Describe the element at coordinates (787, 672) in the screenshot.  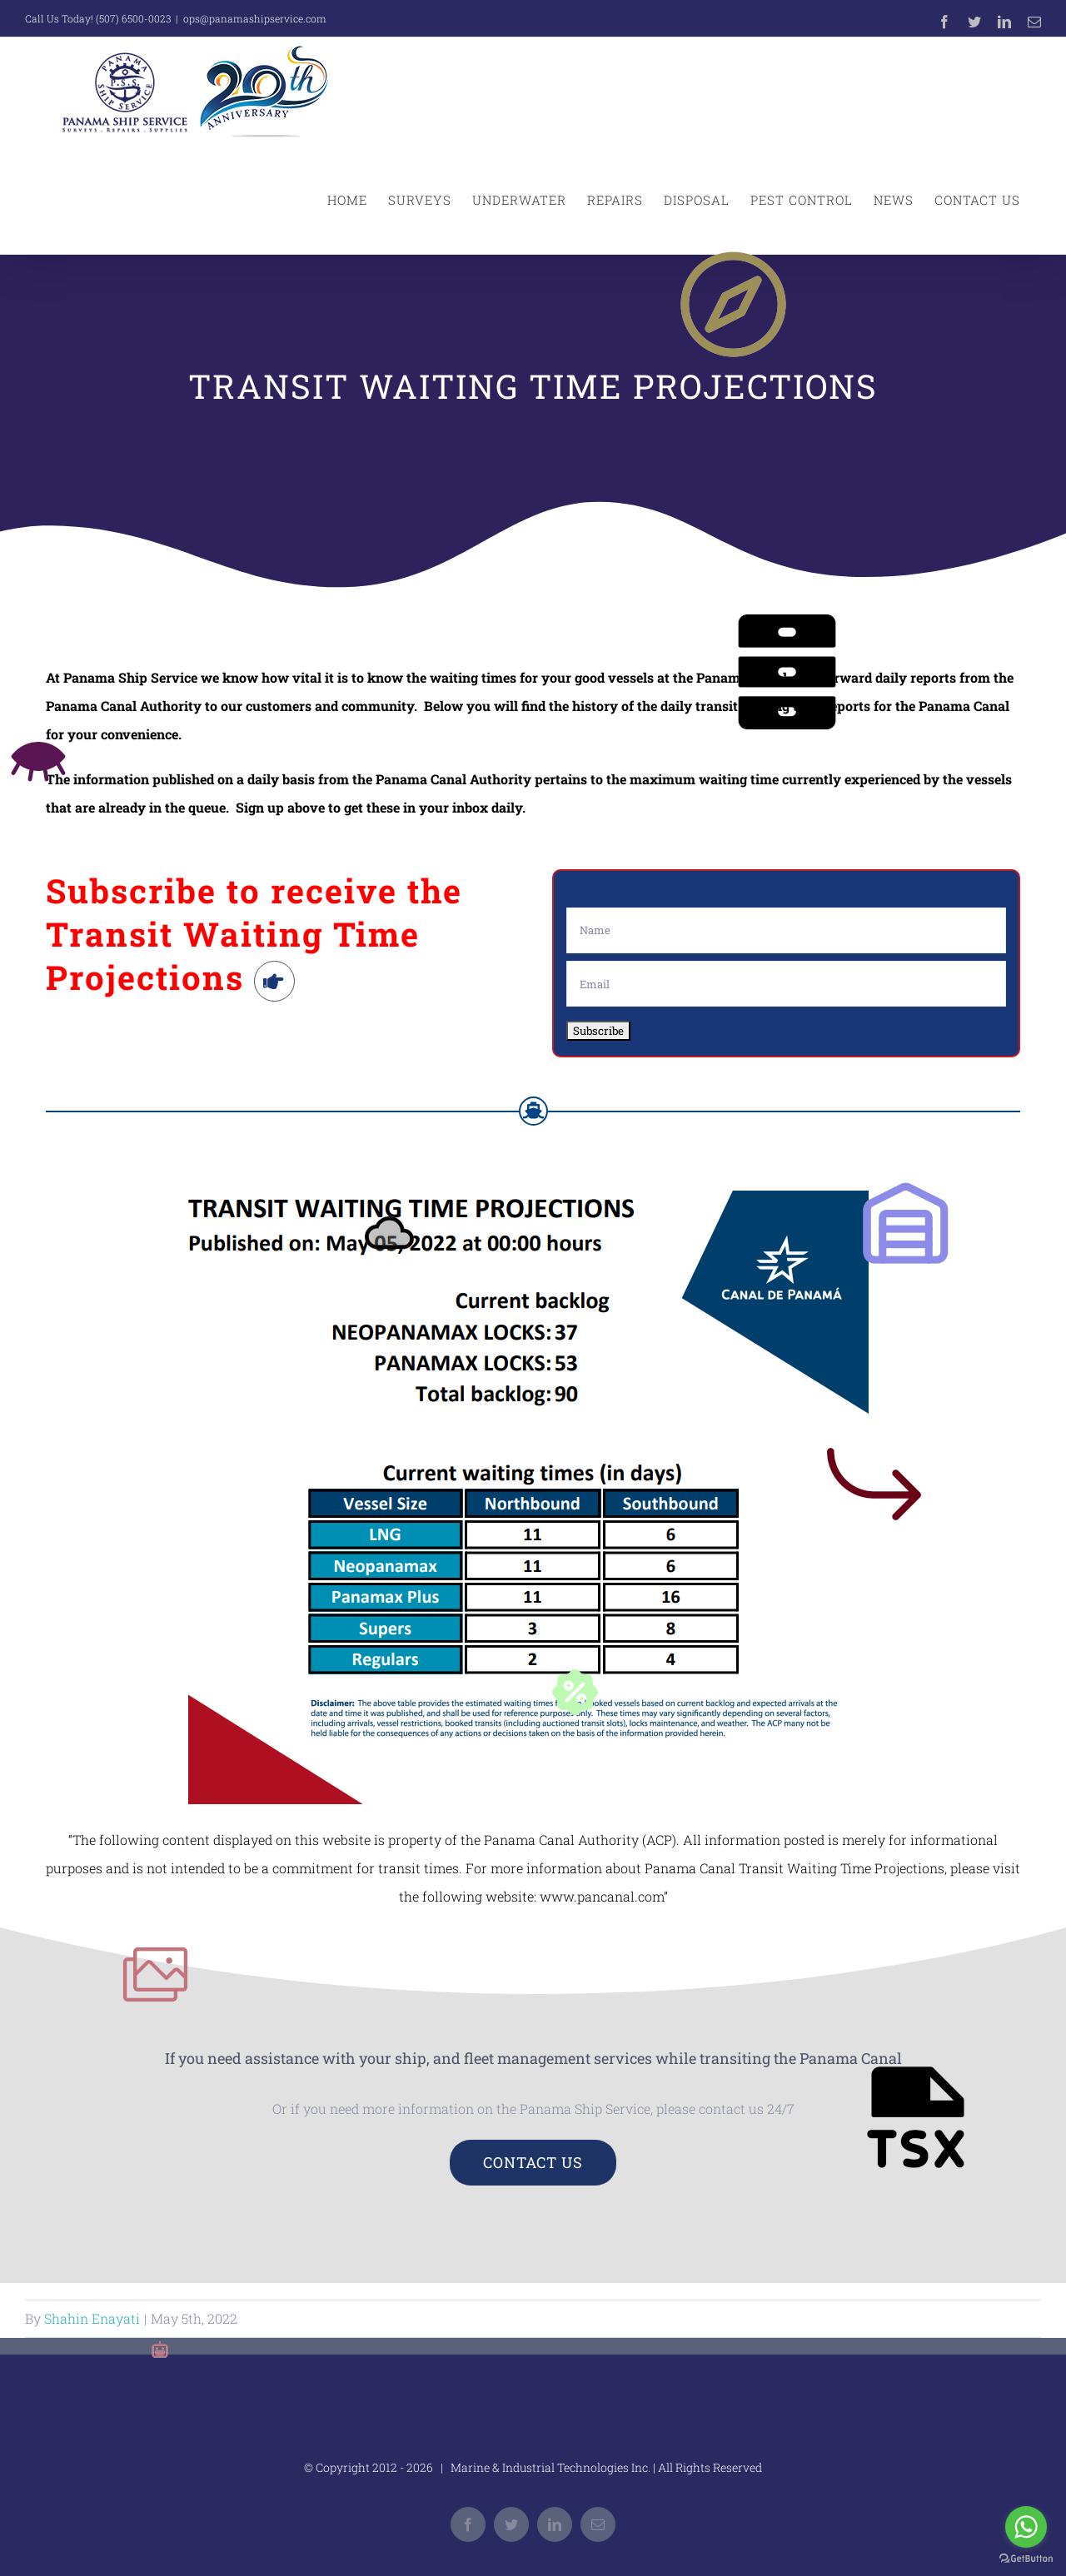
I see `browse furniture or home decor items` at that location.